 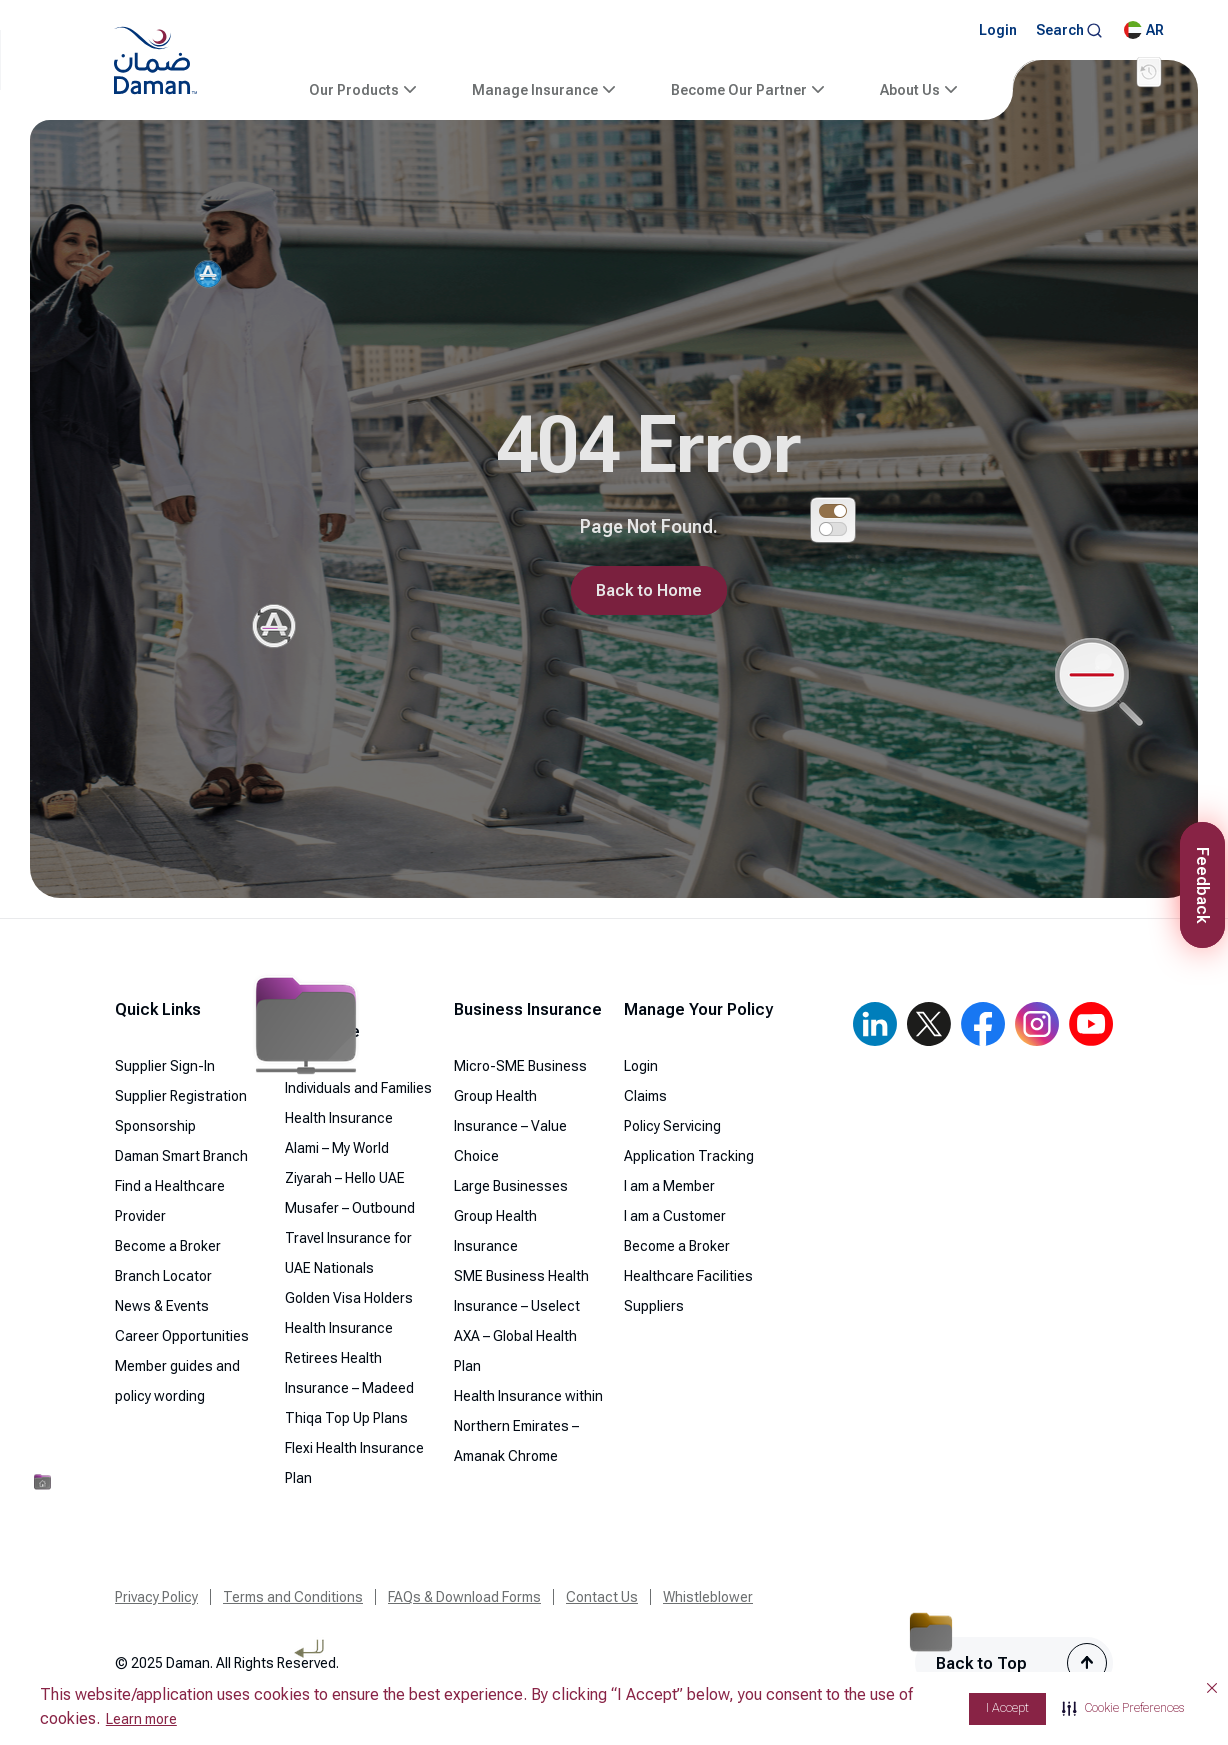 What do you see at coordinates (1098, 681) in the screenshot?
I see `zoom out on file preview` at bounding box center [1098, 681].